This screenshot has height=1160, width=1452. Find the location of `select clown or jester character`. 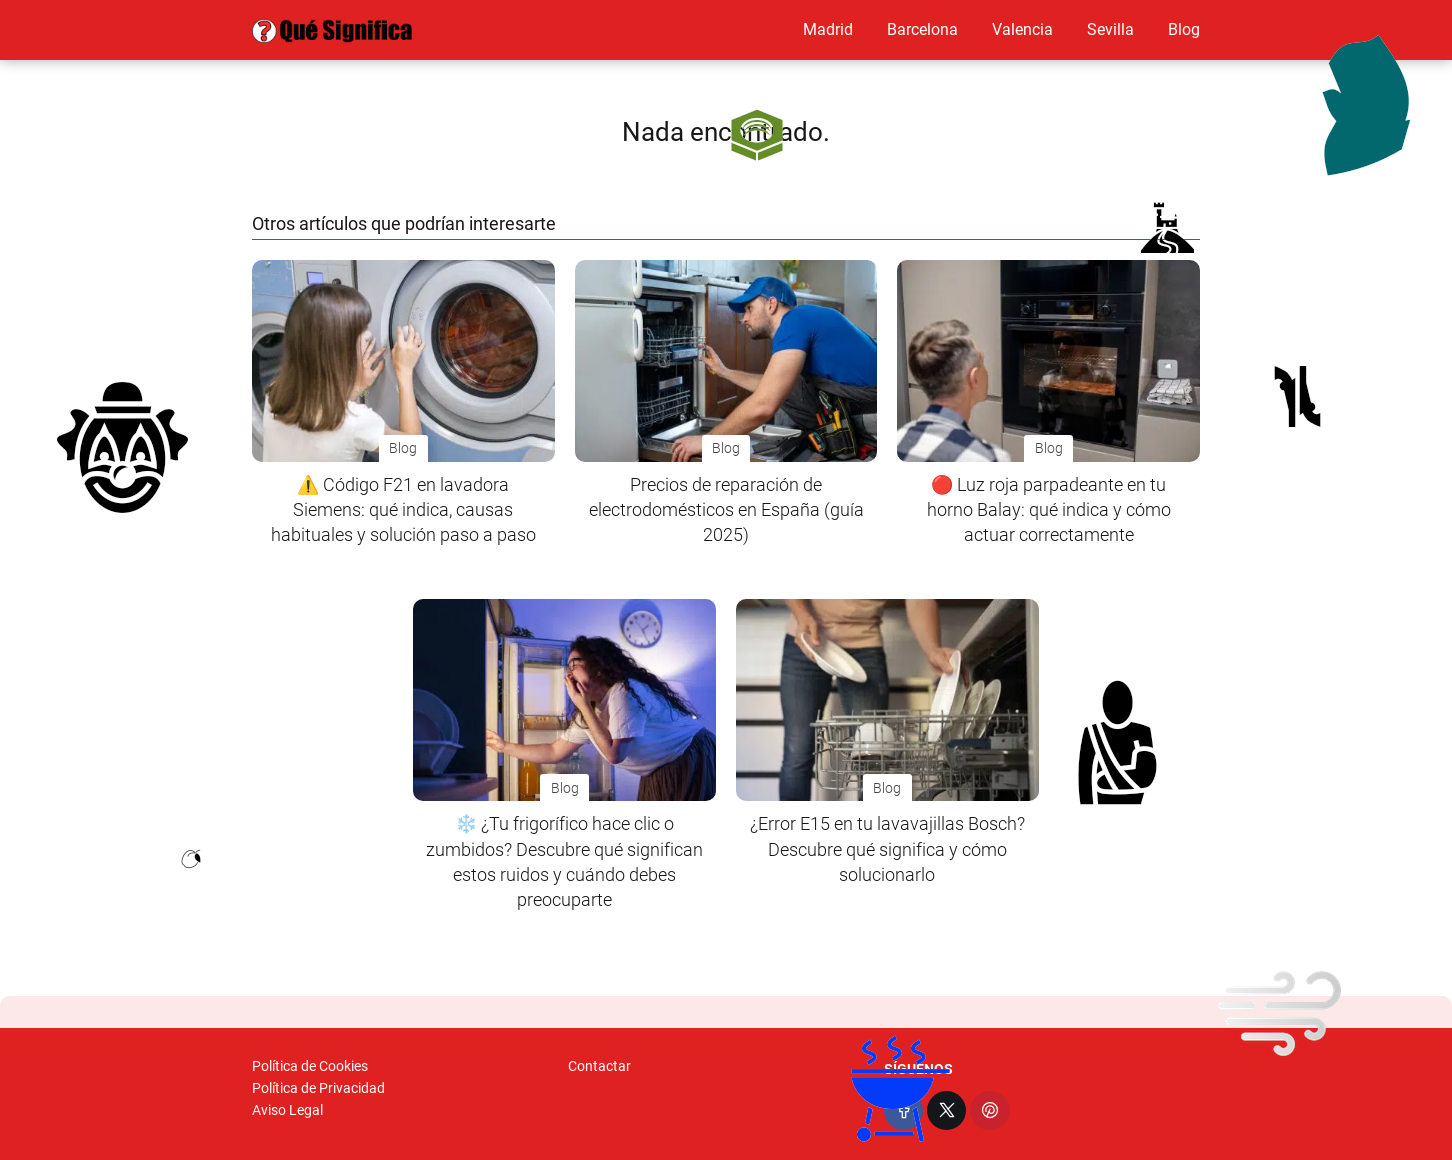

select clown or jester character is located at coordinates (122, 447).